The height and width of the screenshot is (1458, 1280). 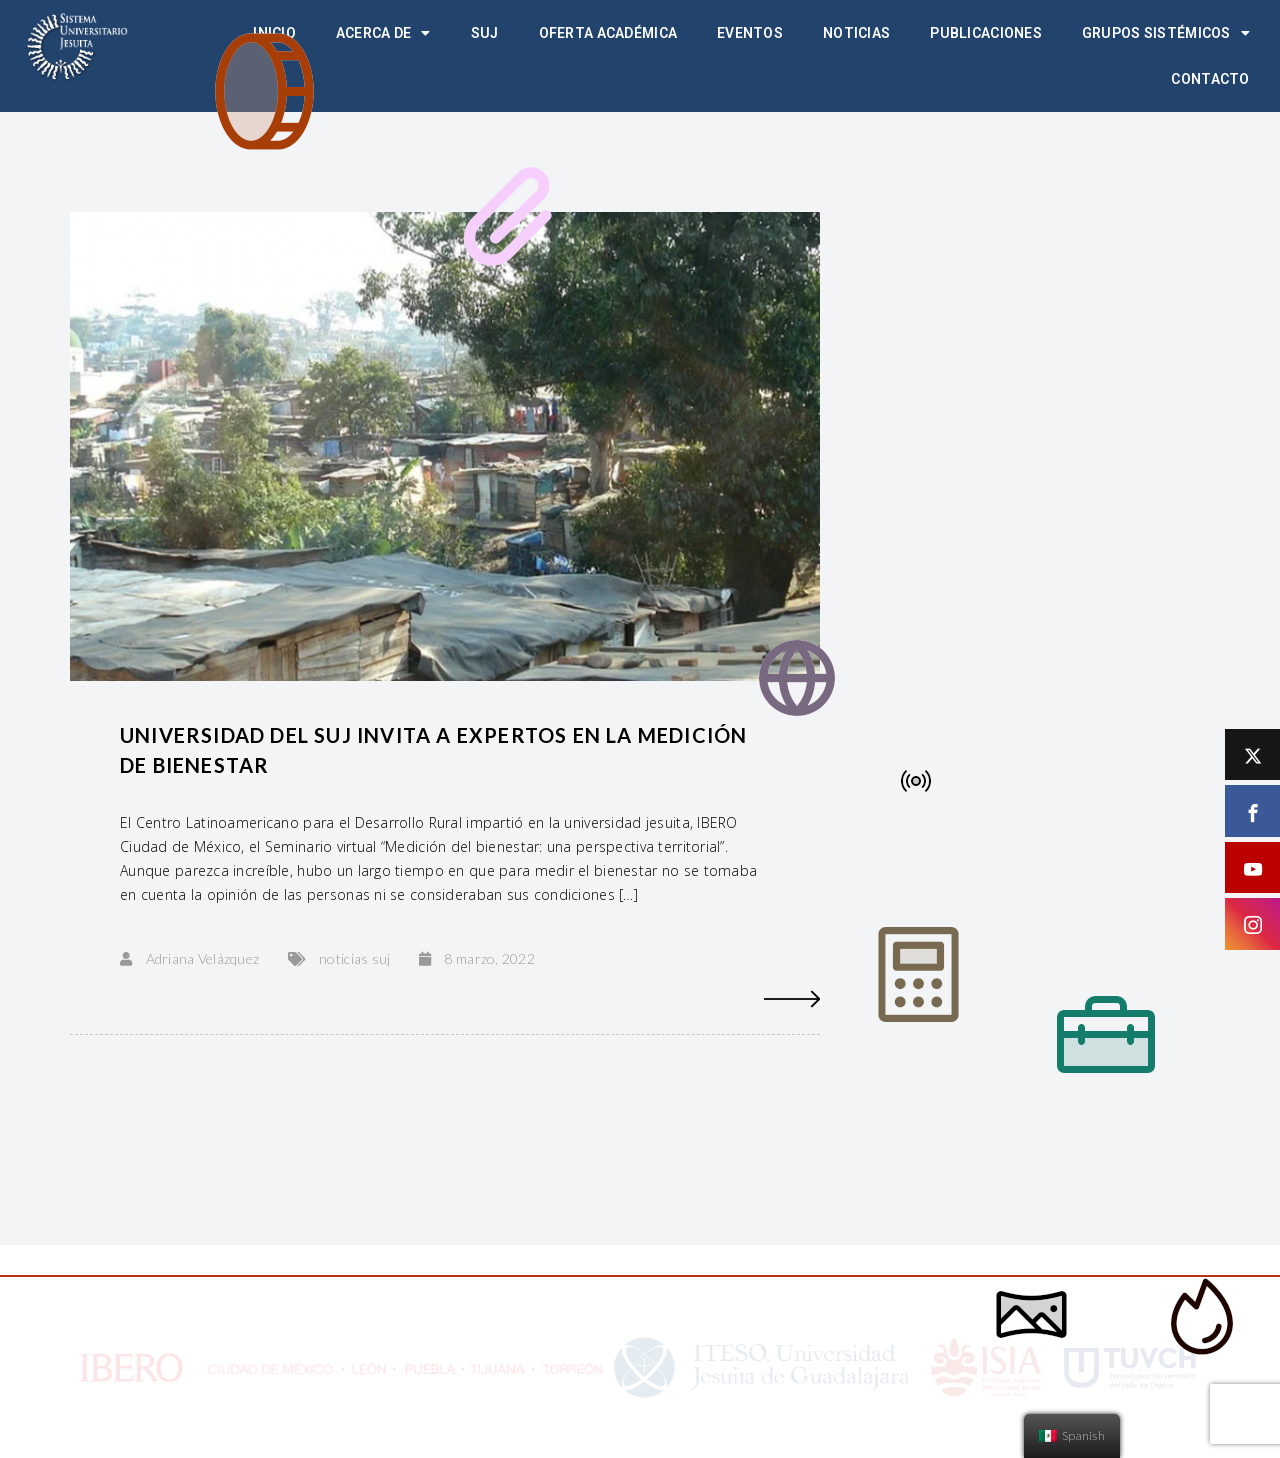 What do you see at coordinates (1202, 1318) in the screenshot?
I see `indicates trending or popular content` at bounding box center [1202, 1318].